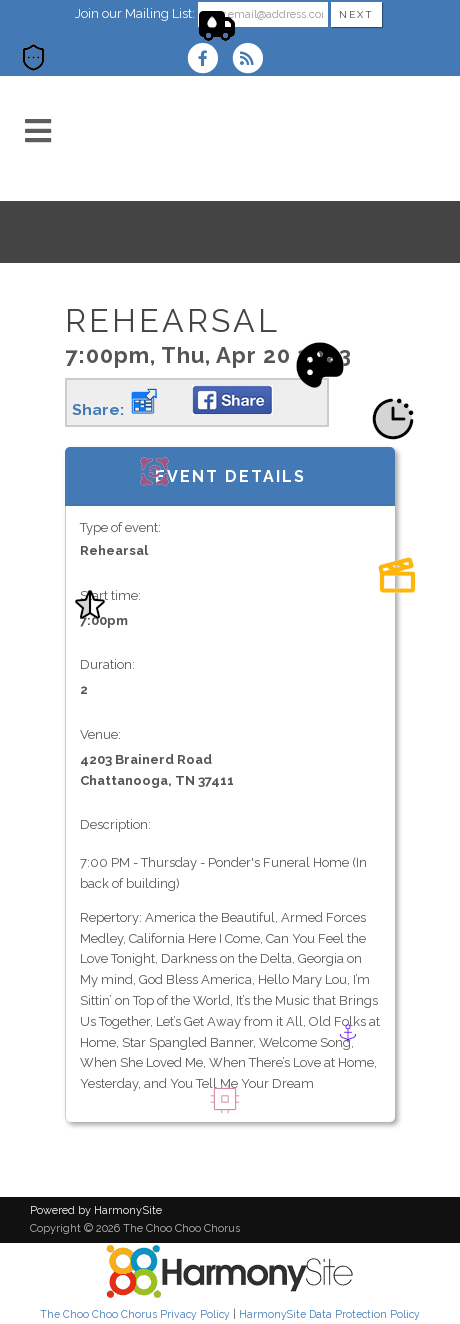 This screenshot has width=460, height=1324. What do you see at coordinates (154, 471) in the screenshot?
I see `sync or refresh group members` at bounding box center [154, 471].